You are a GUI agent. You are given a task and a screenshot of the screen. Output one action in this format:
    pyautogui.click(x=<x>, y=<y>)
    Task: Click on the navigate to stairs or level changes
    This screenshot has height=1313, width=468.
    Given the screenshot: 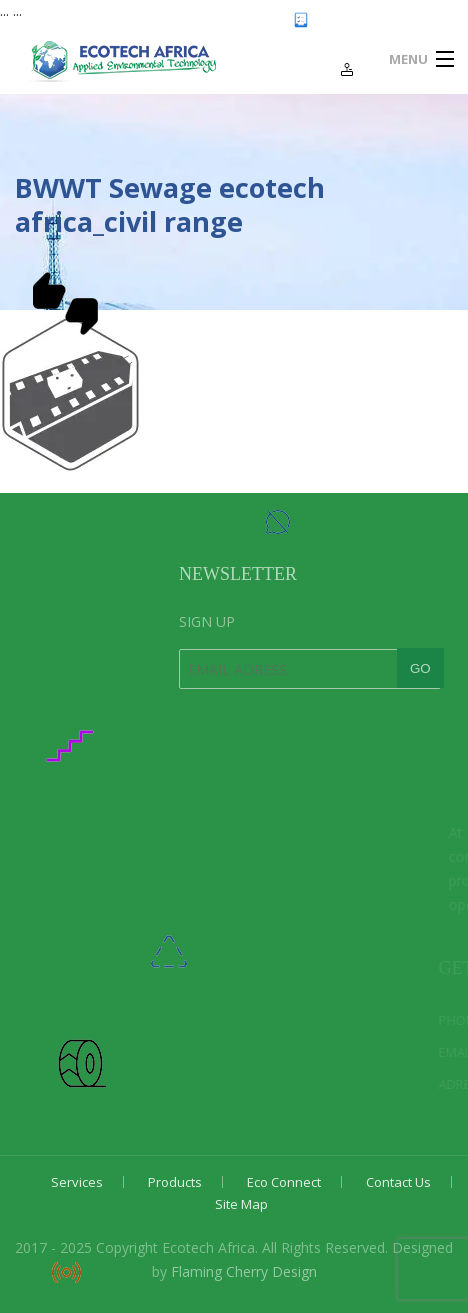 What is the action you would take?
    pyautogui.click(x=70, y=746)
    